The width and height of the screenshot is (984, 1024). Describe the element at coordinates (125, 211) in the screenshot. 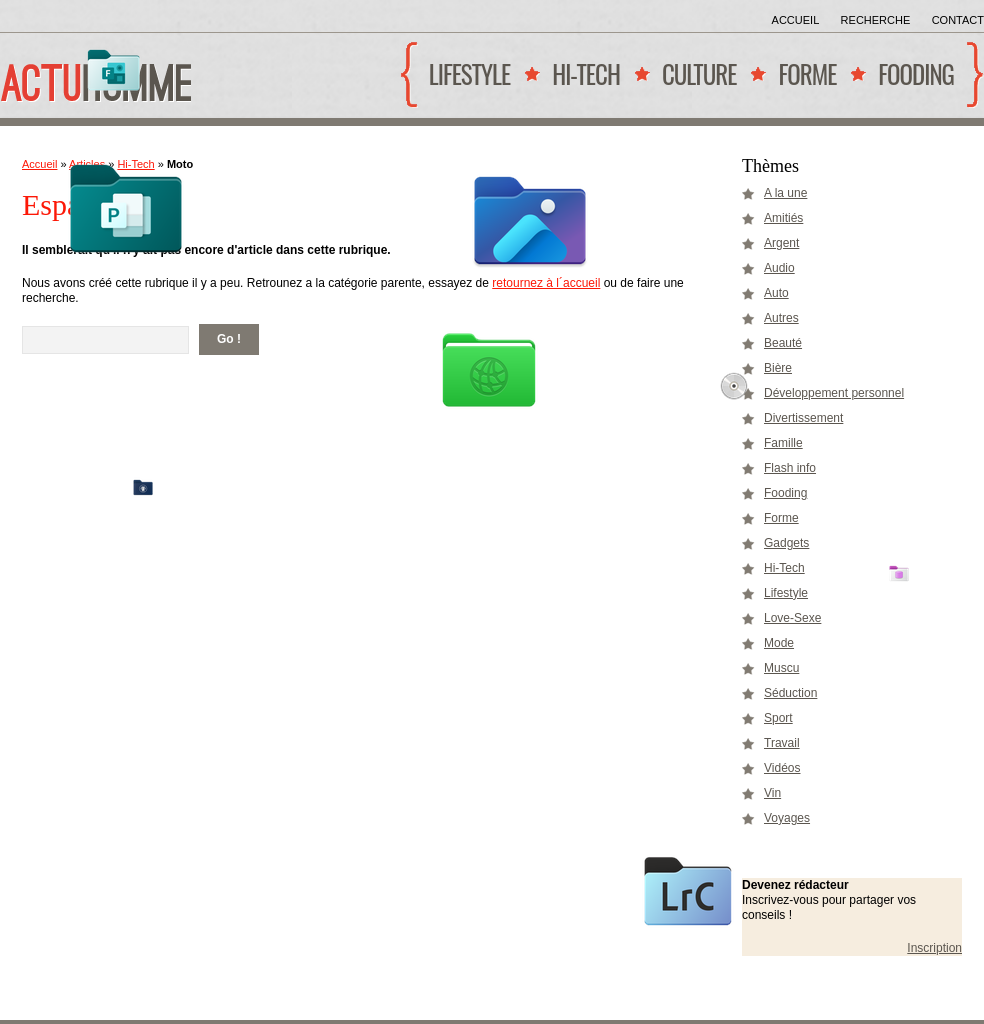

I see `open folder containing microsoft publisher files` at that location.